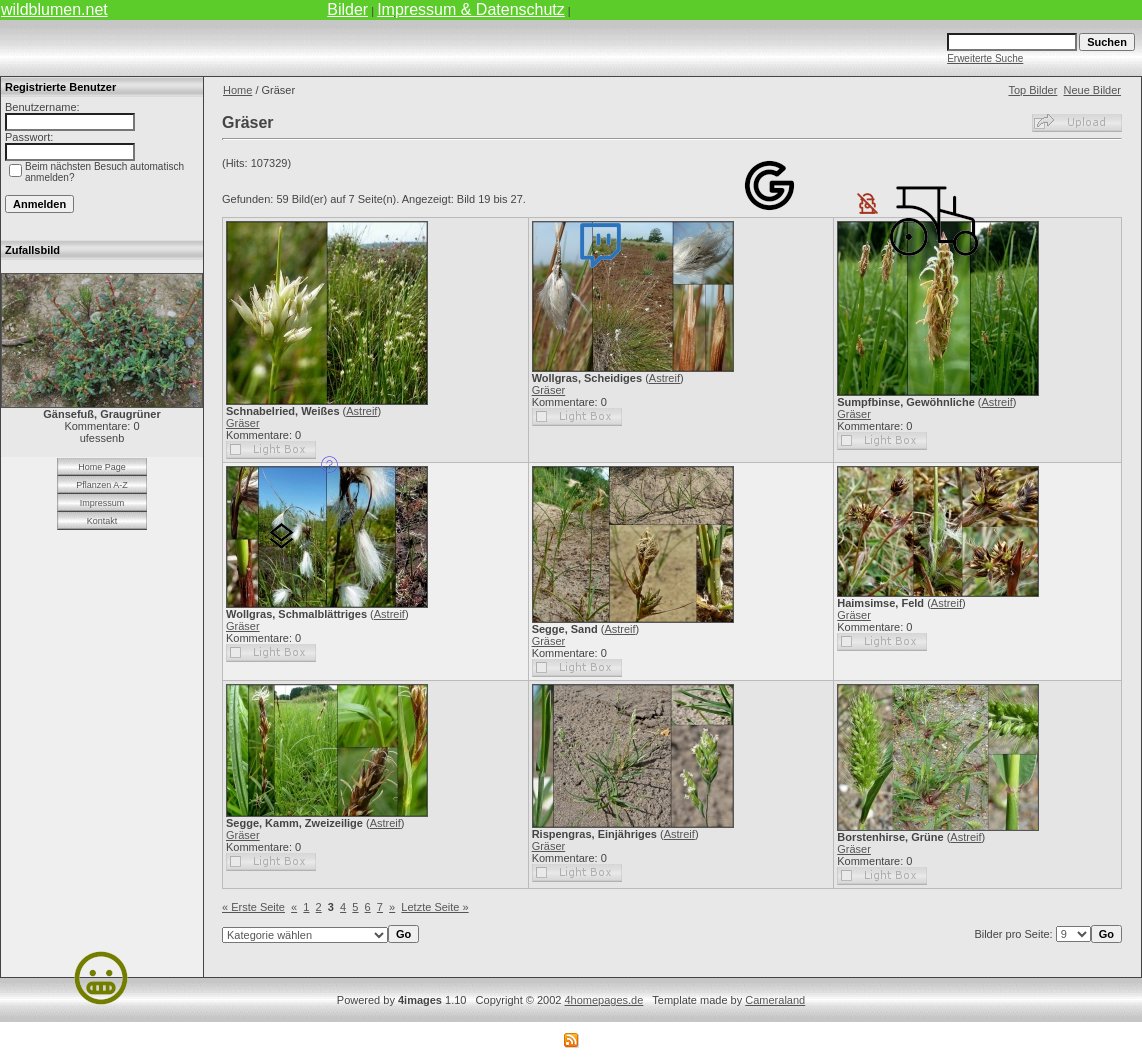 This screenshot has height=1059, width=1142. I want to click on toggle map layers on or off, so click(281, 536).